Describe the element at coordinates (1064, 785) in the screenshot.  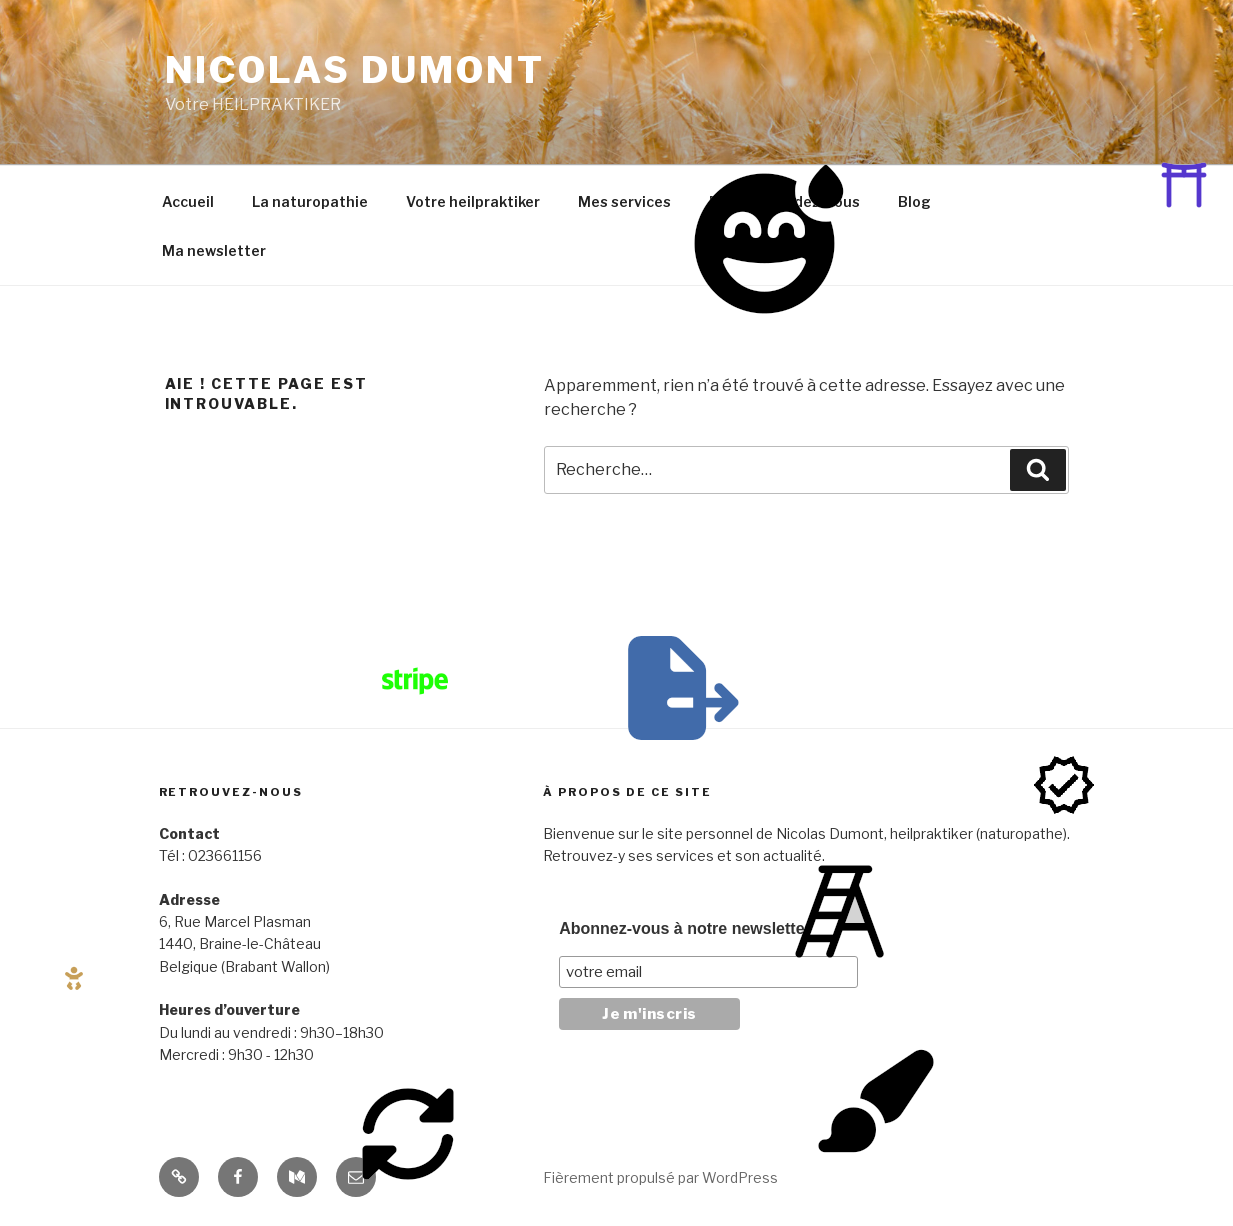
I see `indicates a verified account or profile` at that location.